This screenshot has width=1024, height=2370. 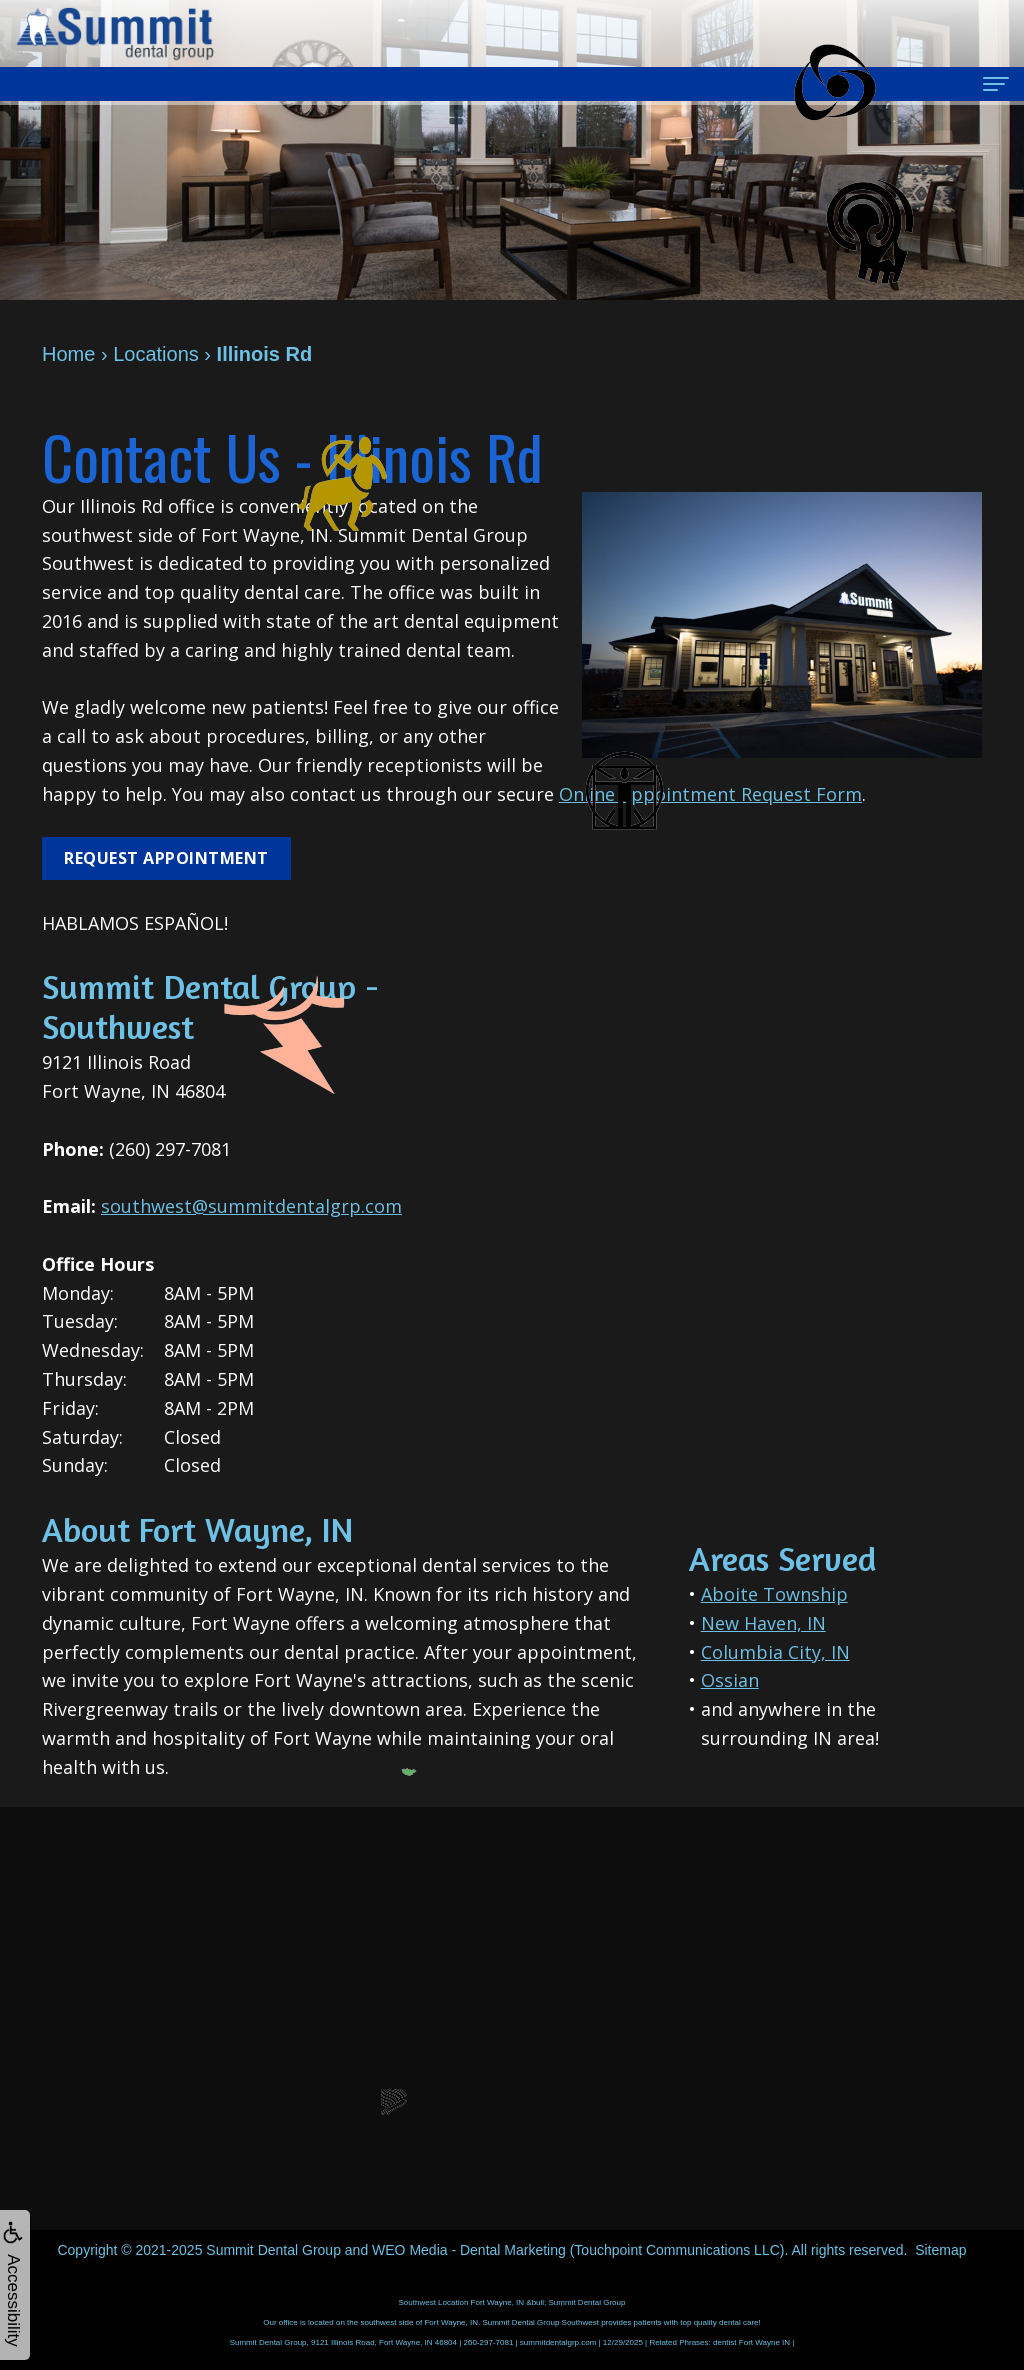 What do you see at coordinates (342, 484) in the screenshot?
I see `select centaur character or unit` at bounding box center [342, 484].